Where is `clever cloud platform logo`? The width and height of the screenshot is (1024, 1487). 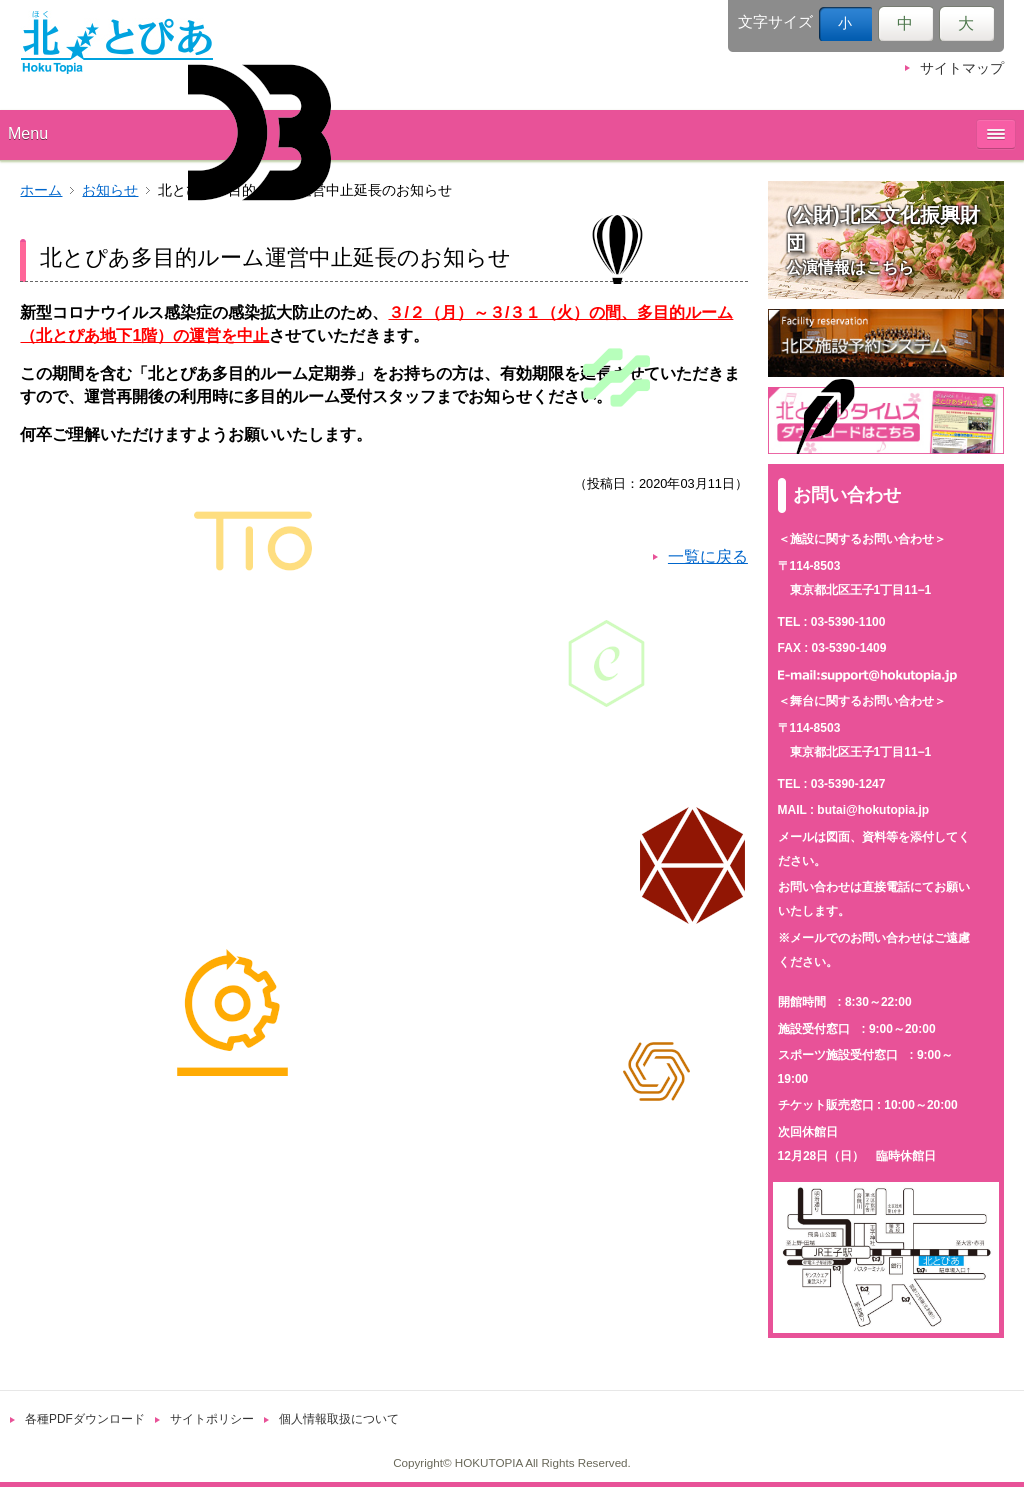
clever cloud platform logo is located at coordinates (692, 865).